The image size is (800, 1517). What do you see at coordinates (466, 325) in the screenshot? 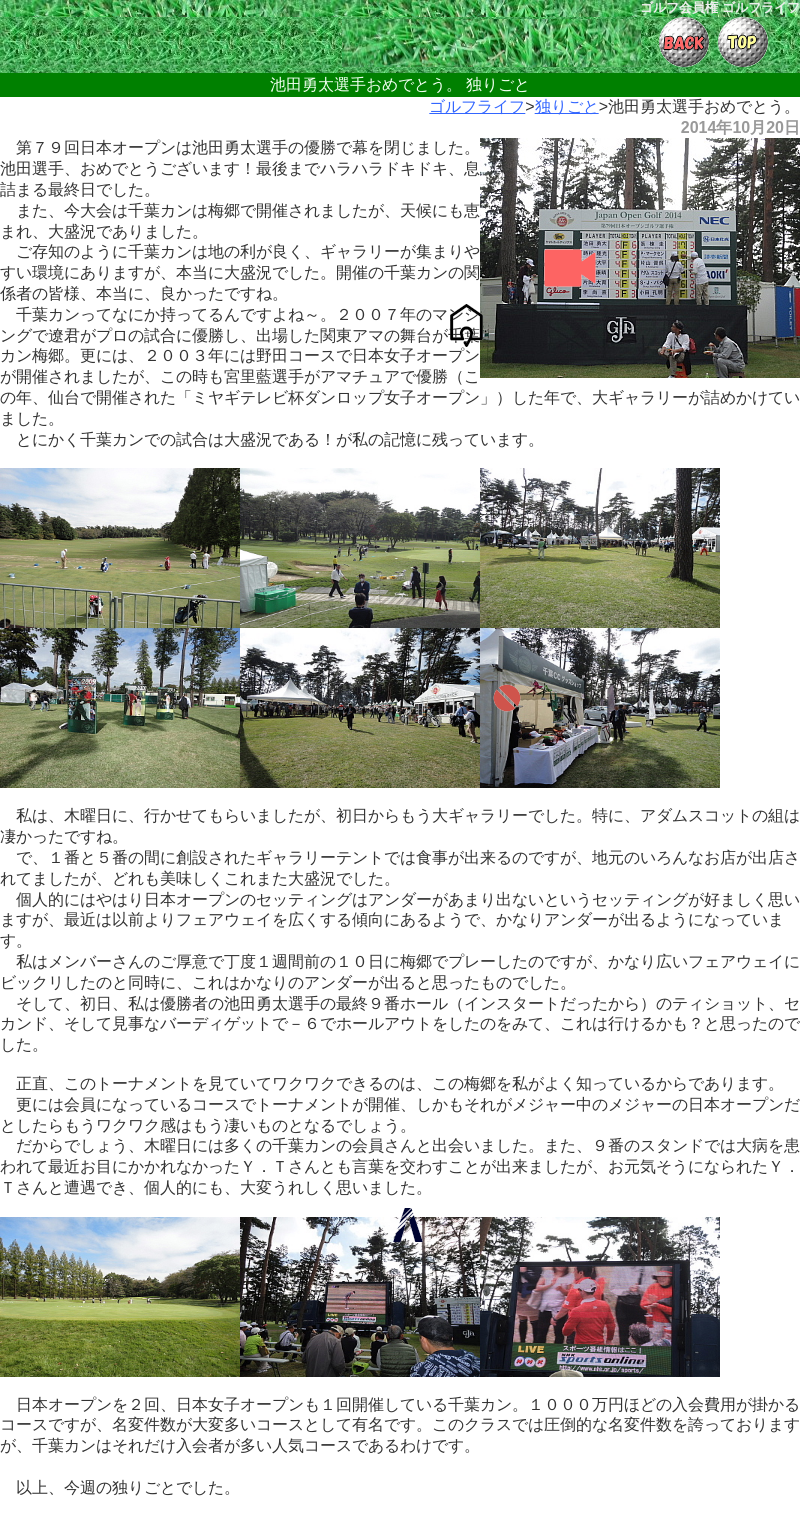
I see `open the emlakjet real estate app` at bounding box center [466, 325].